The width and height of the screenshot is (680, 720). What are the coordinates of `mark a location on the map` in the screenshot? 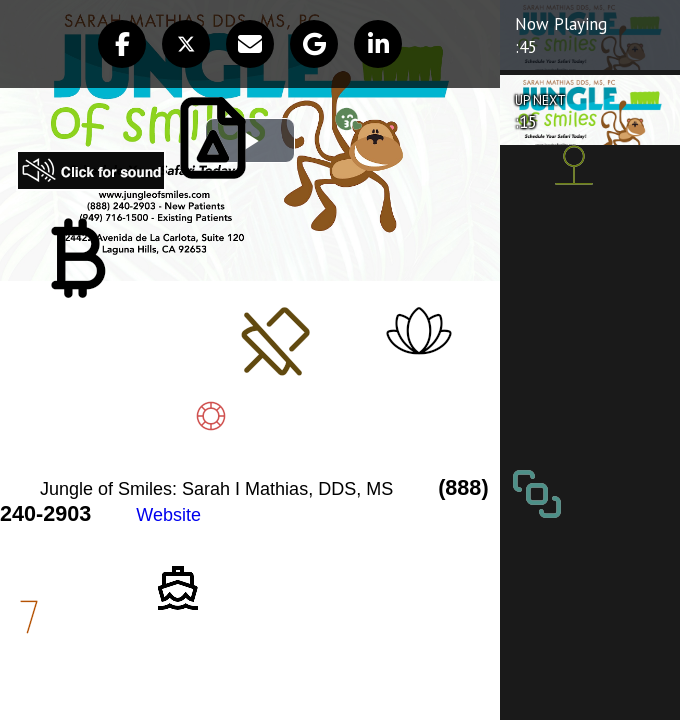 It's located at (574, 166).